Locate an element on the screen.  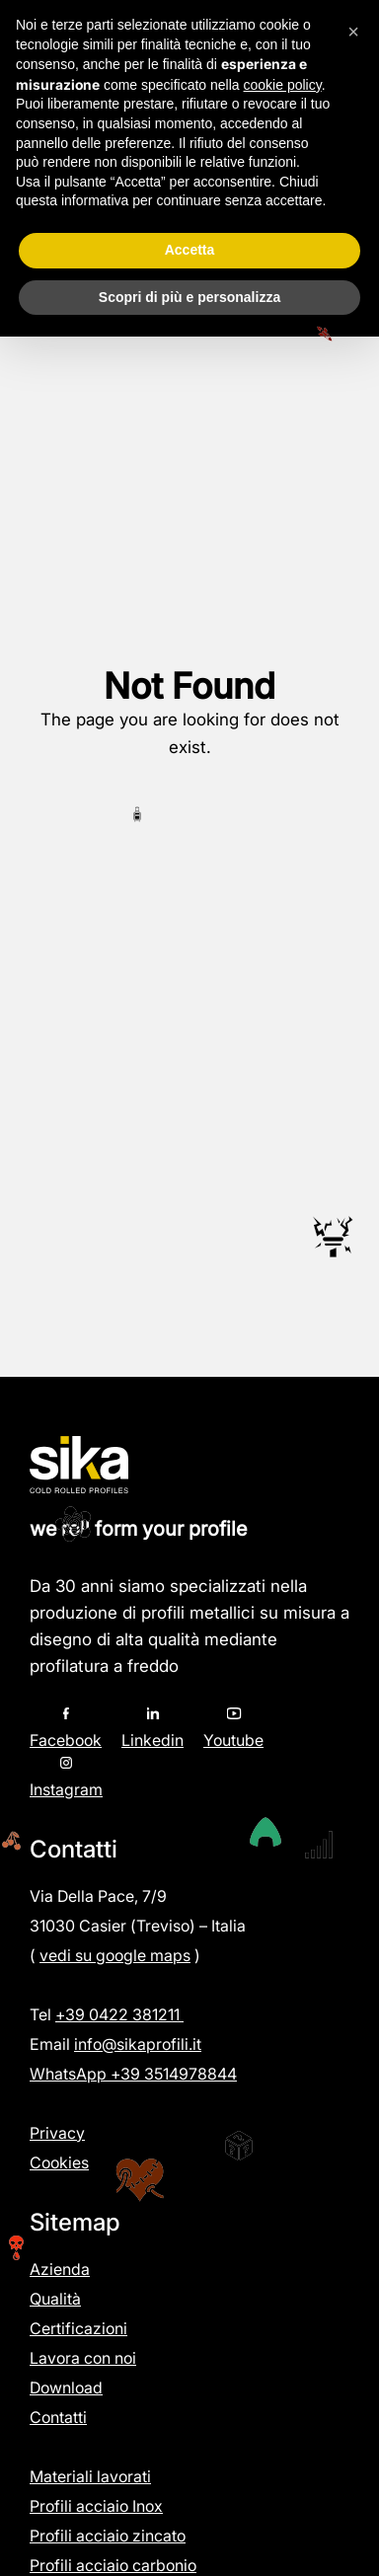
activate electrical or energy-based ability is located at coordinates (333, 1237).